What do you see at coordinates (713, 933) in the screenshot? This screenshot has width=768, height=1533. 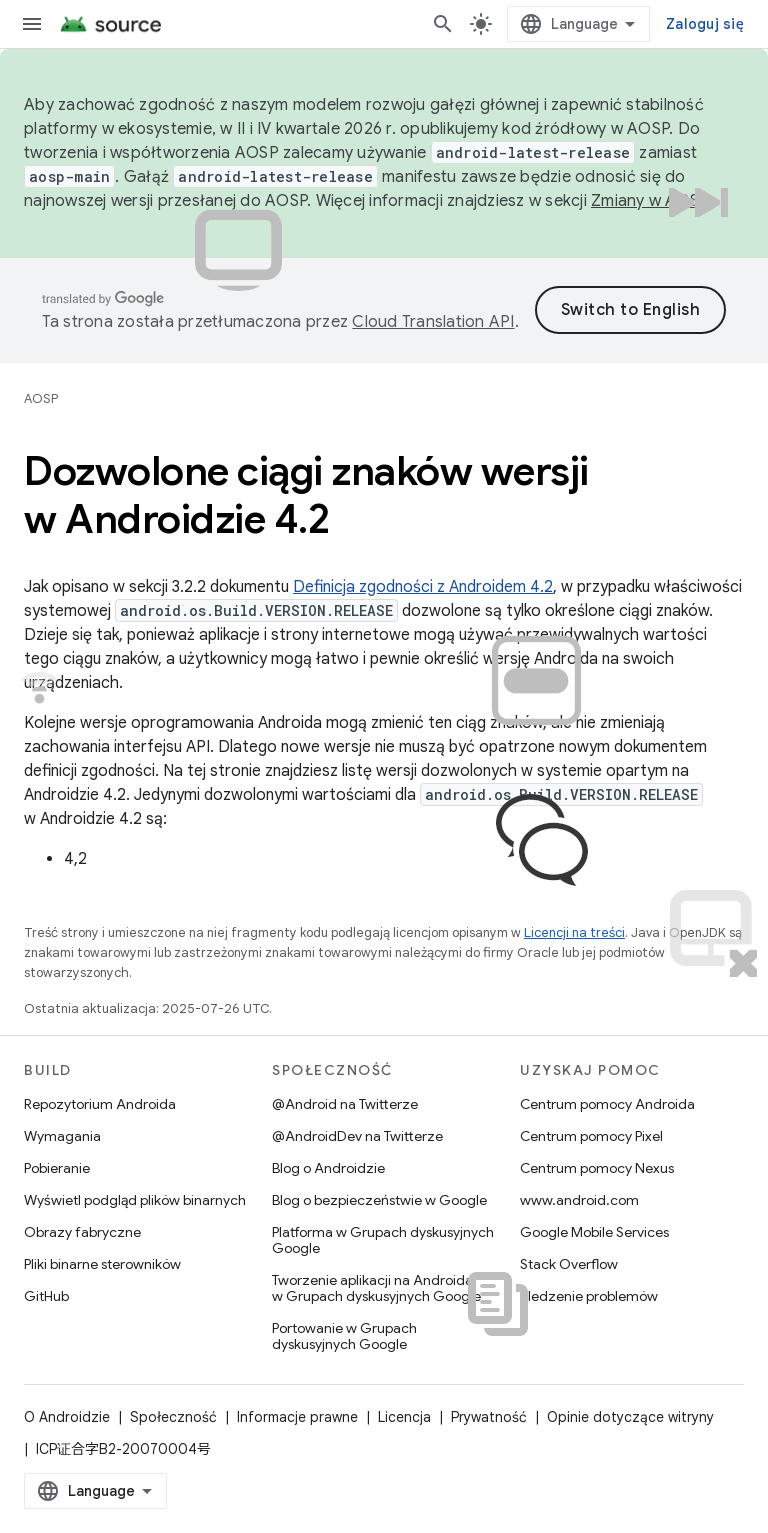 I see `touchpad is currently disabled` at bounding box center [713, 933].